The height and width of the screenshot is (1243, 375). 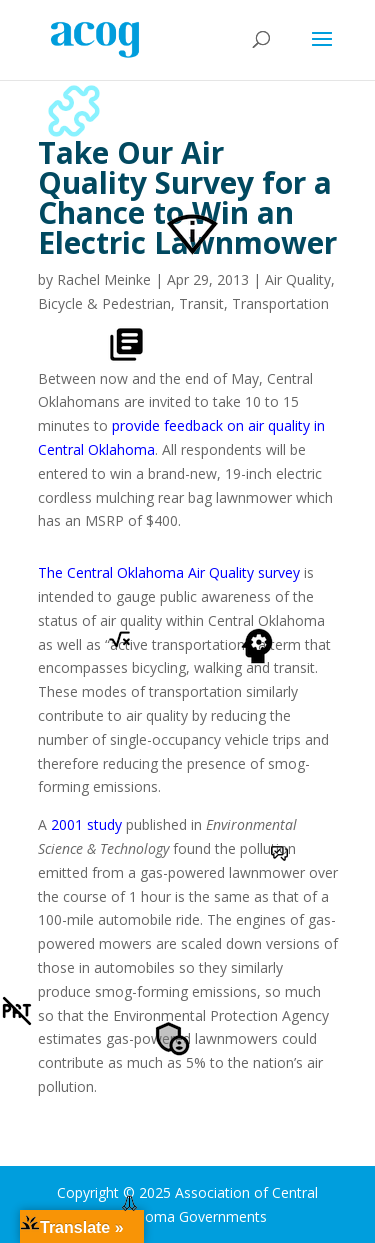 What do you see at coordinates (30, 1222) in the screenshot?
I see `view outdoor or nature-related content` at bounding box center [30, 1222].